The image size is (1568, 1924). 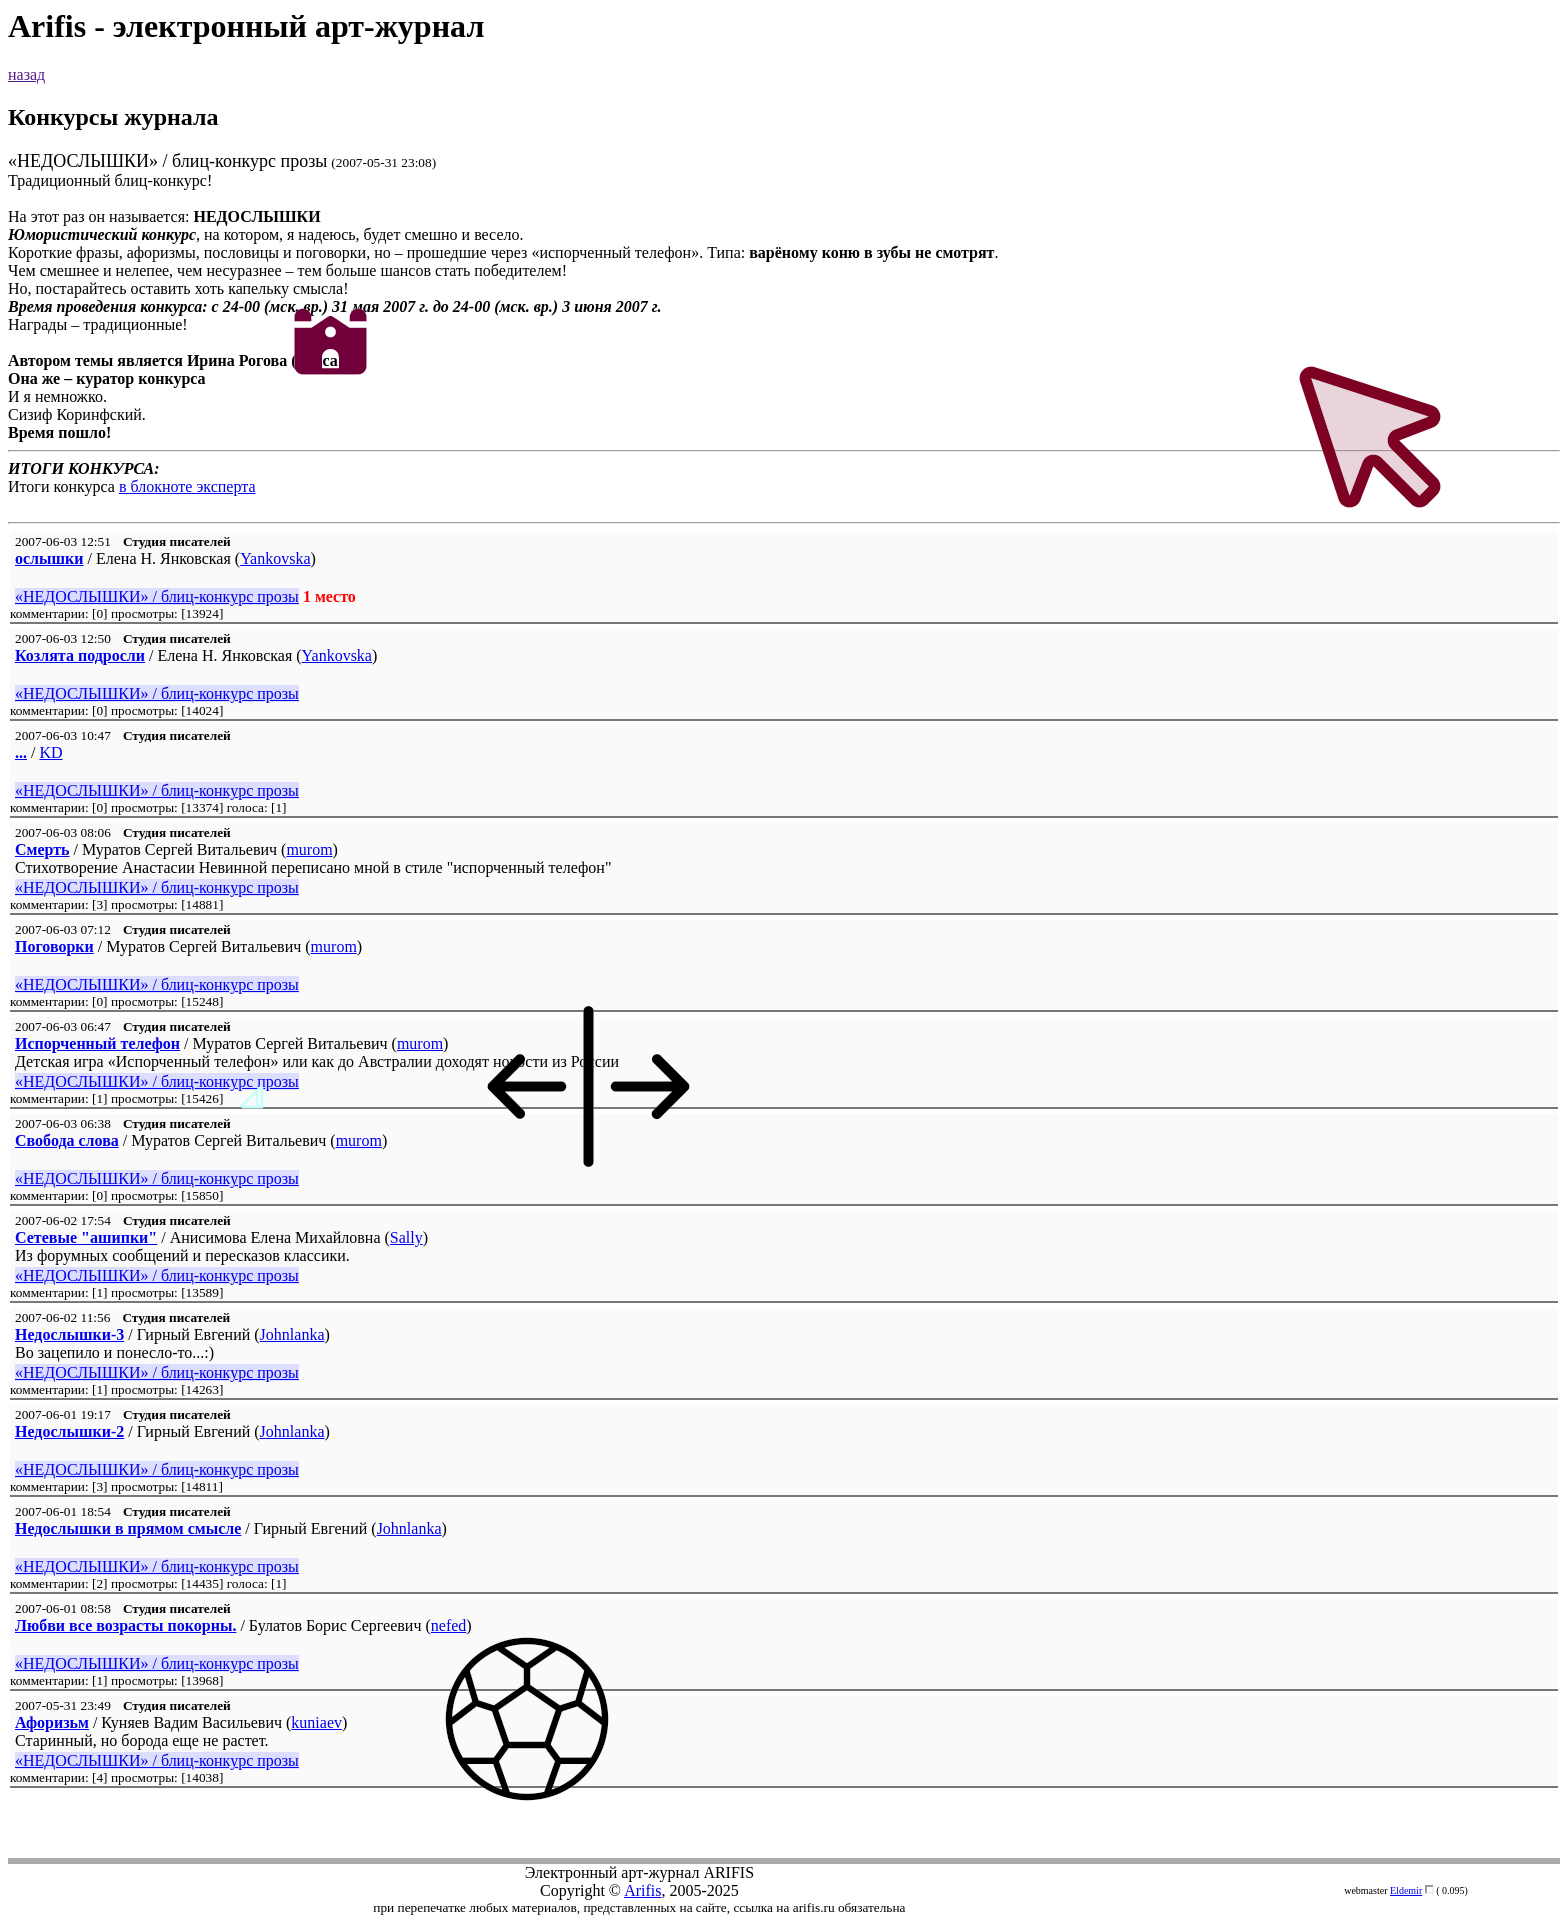 I want to click on view soccer or football-related content, so click(x=527, y=1719).